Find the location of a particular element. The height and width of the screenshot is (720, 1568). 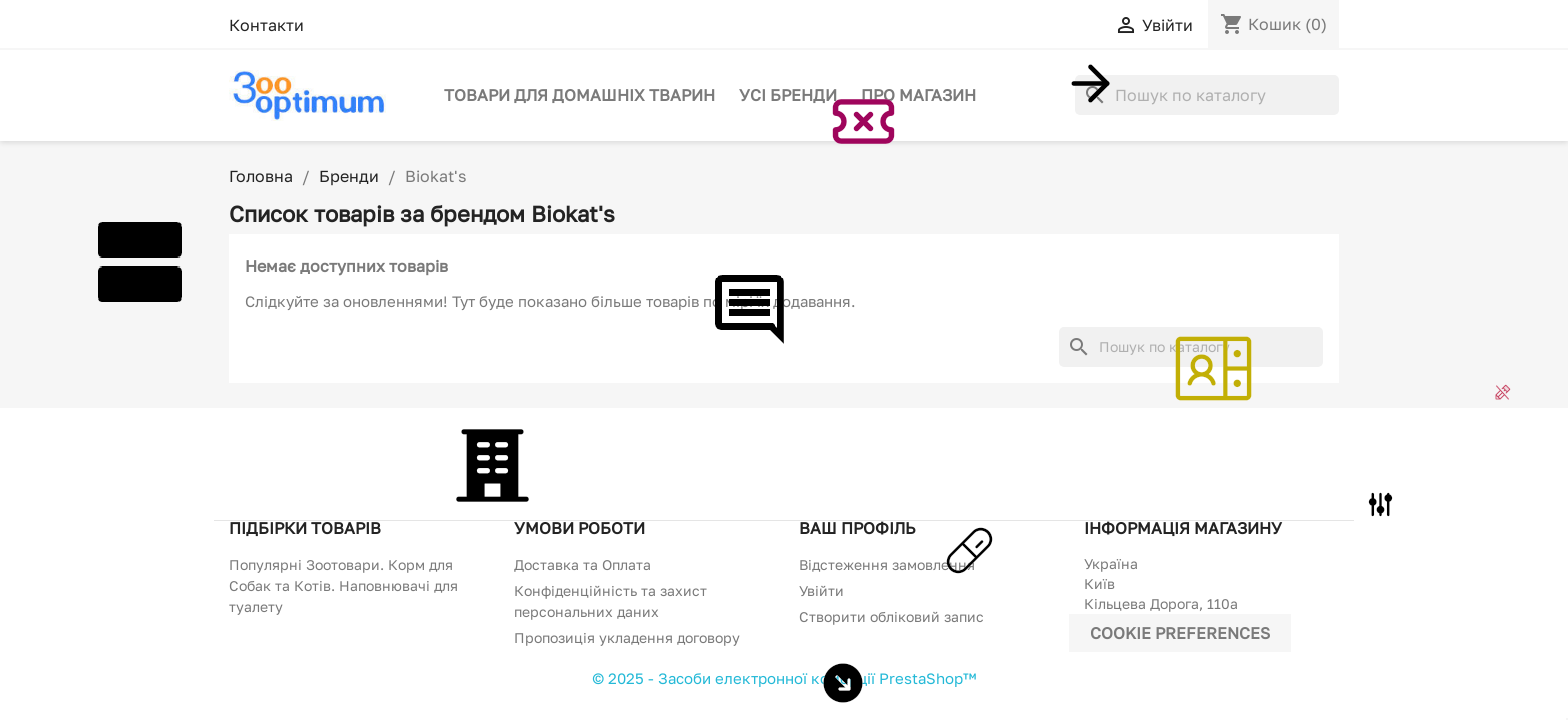

view office or workplace location is located at coordinates (492, 465).